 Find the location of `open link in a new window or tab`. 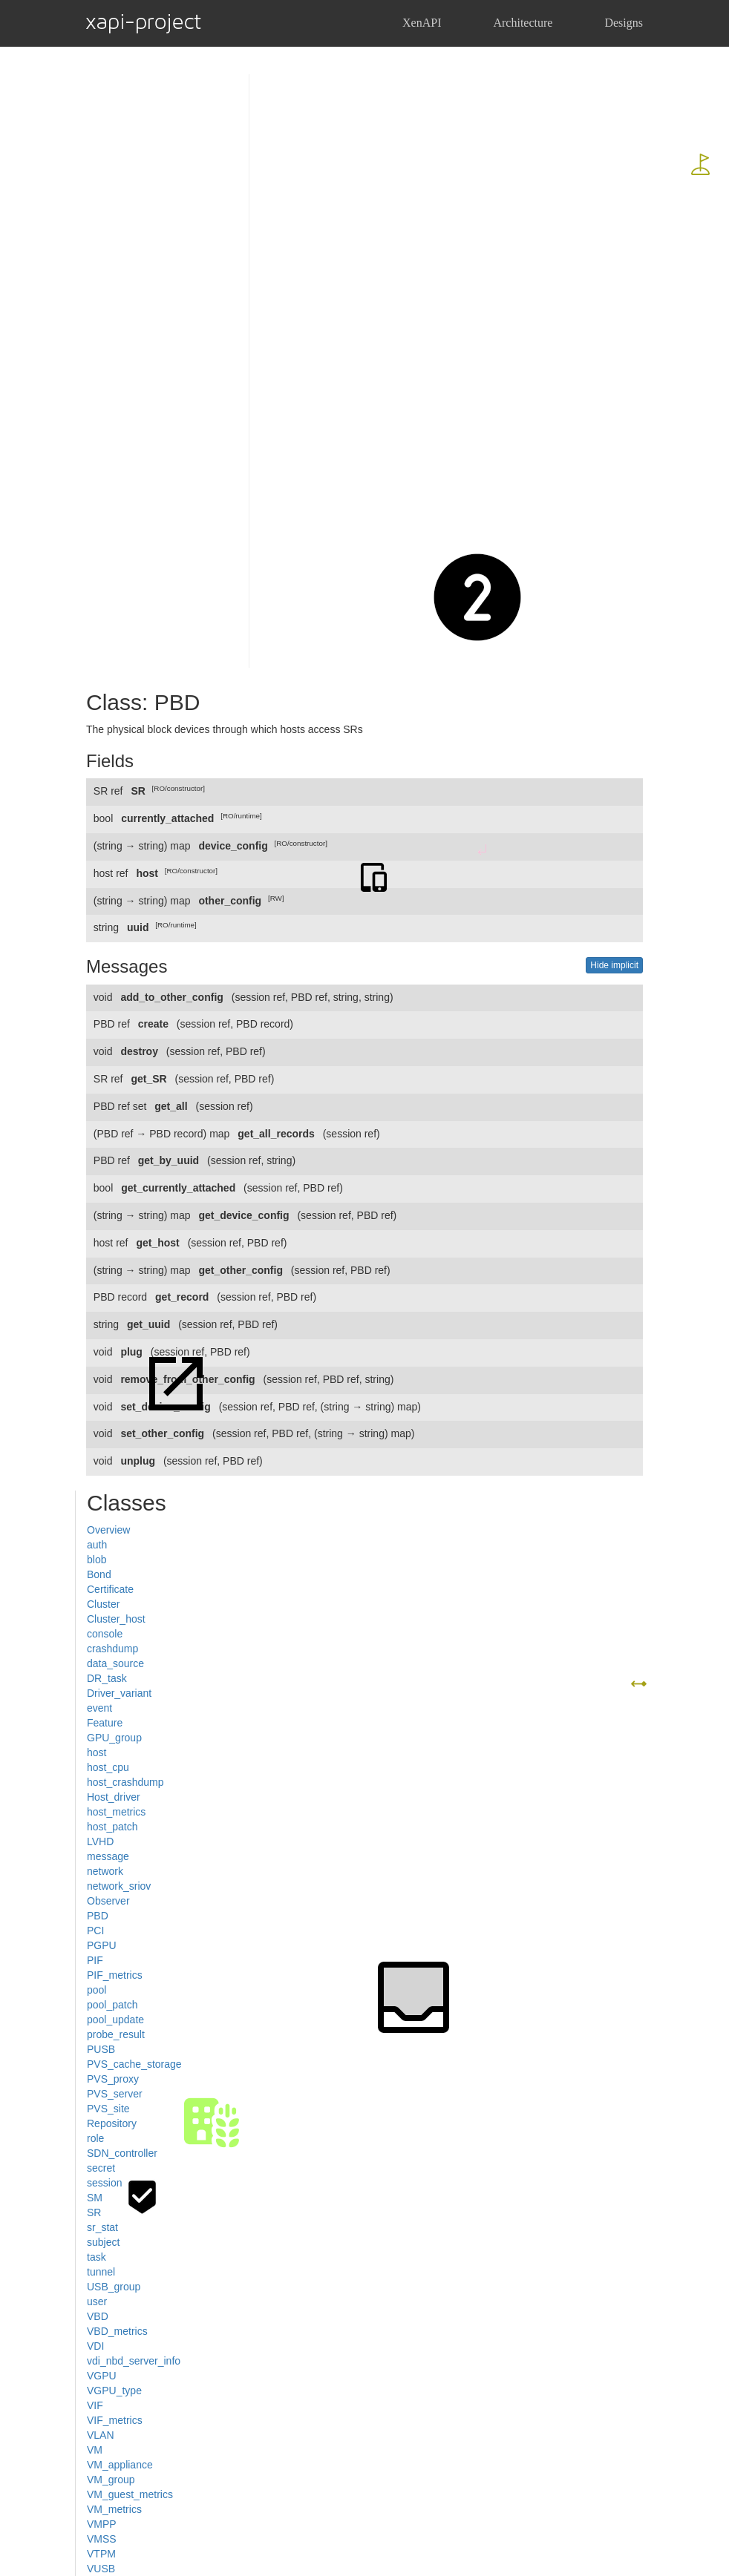

open link in a new window or tab is located at coordinates (176, 1384).